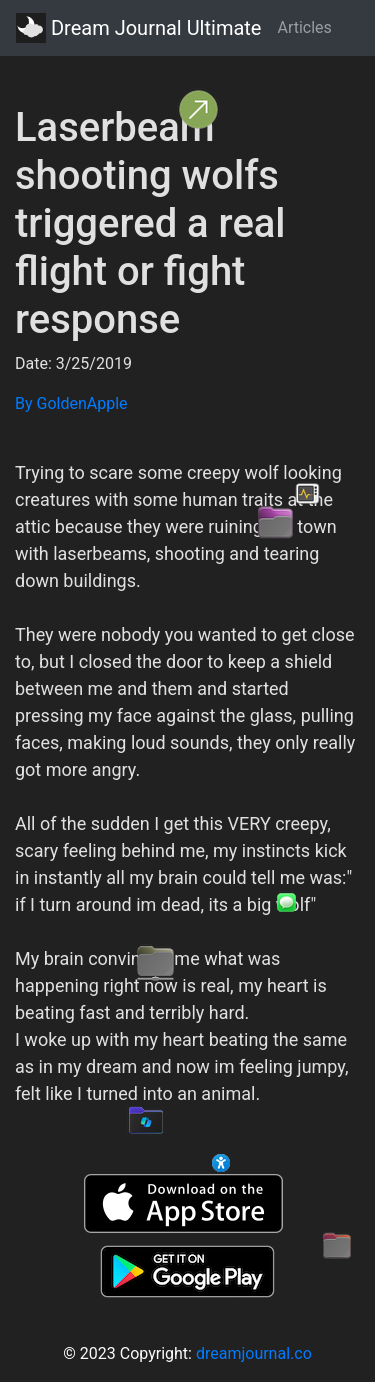 This screenshot has height=1382, width=375. I want to click on access accessibility settings, so click(221, 1163).